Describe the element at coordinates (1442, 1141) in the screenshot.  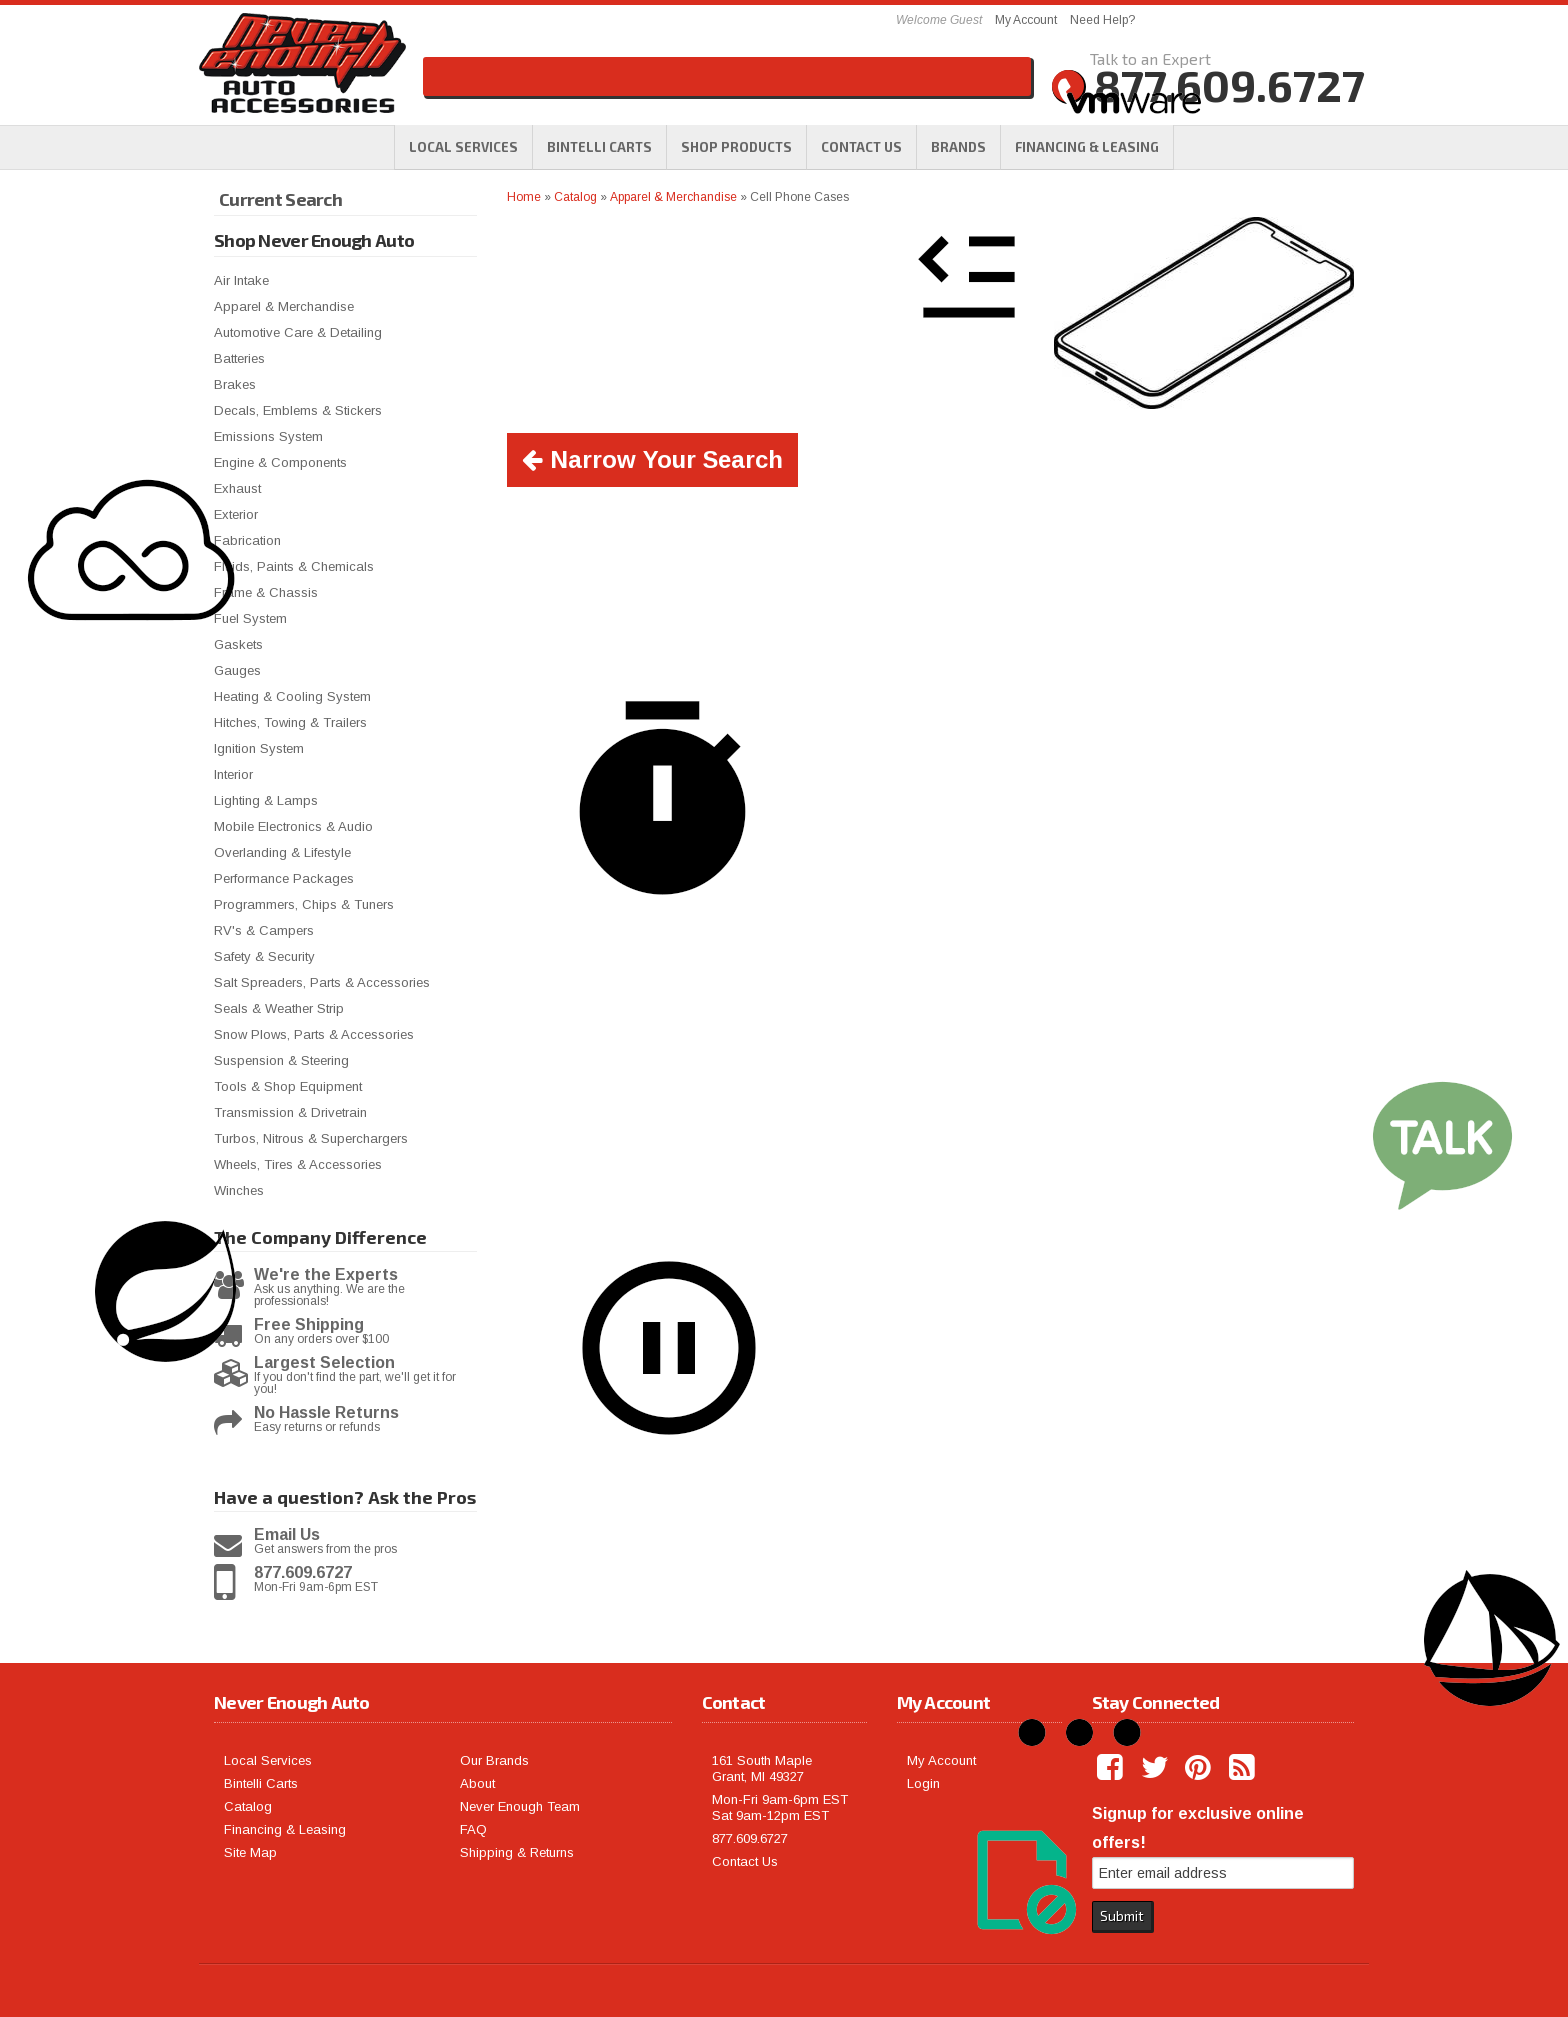
I see `open KakaoTalk messaging app` at that location.